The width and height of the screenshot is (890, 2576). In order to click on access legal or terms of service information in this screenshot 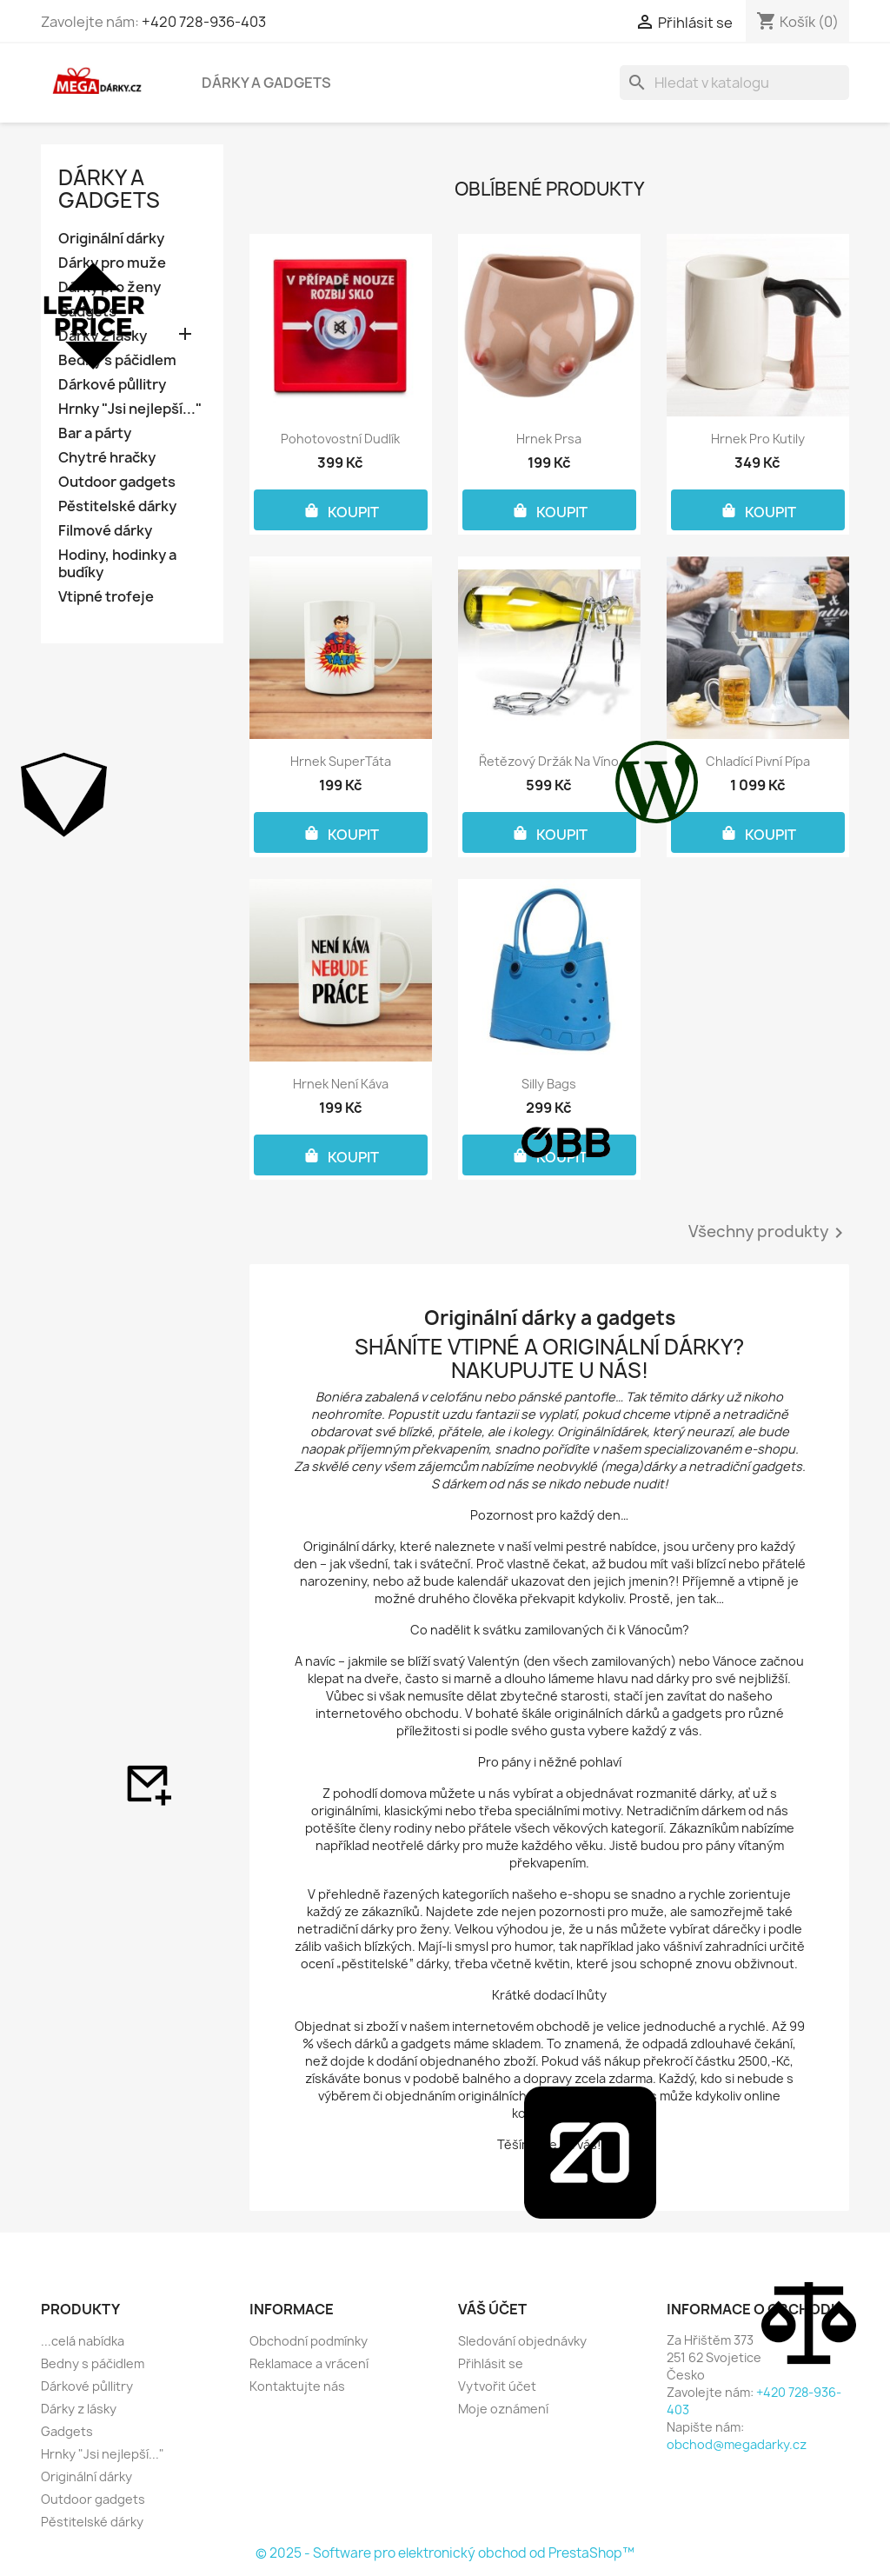, I will do `click(808, 2325)`.